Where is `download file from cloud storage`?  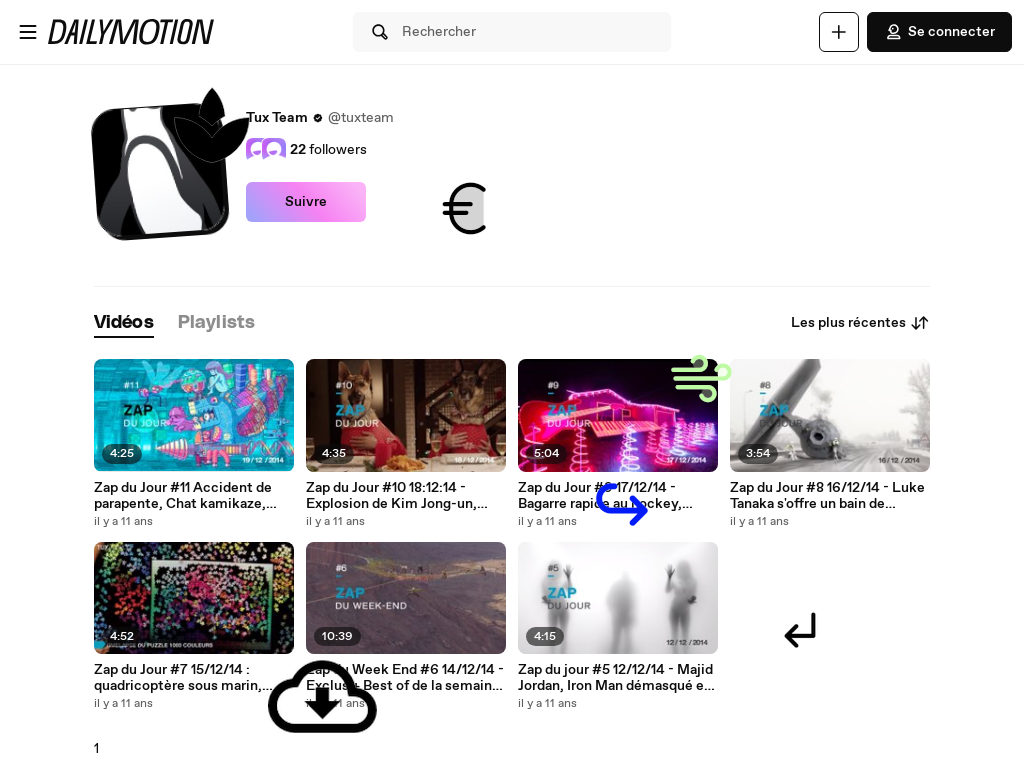 download file from cloud storage is located at coordinates (322, 696).